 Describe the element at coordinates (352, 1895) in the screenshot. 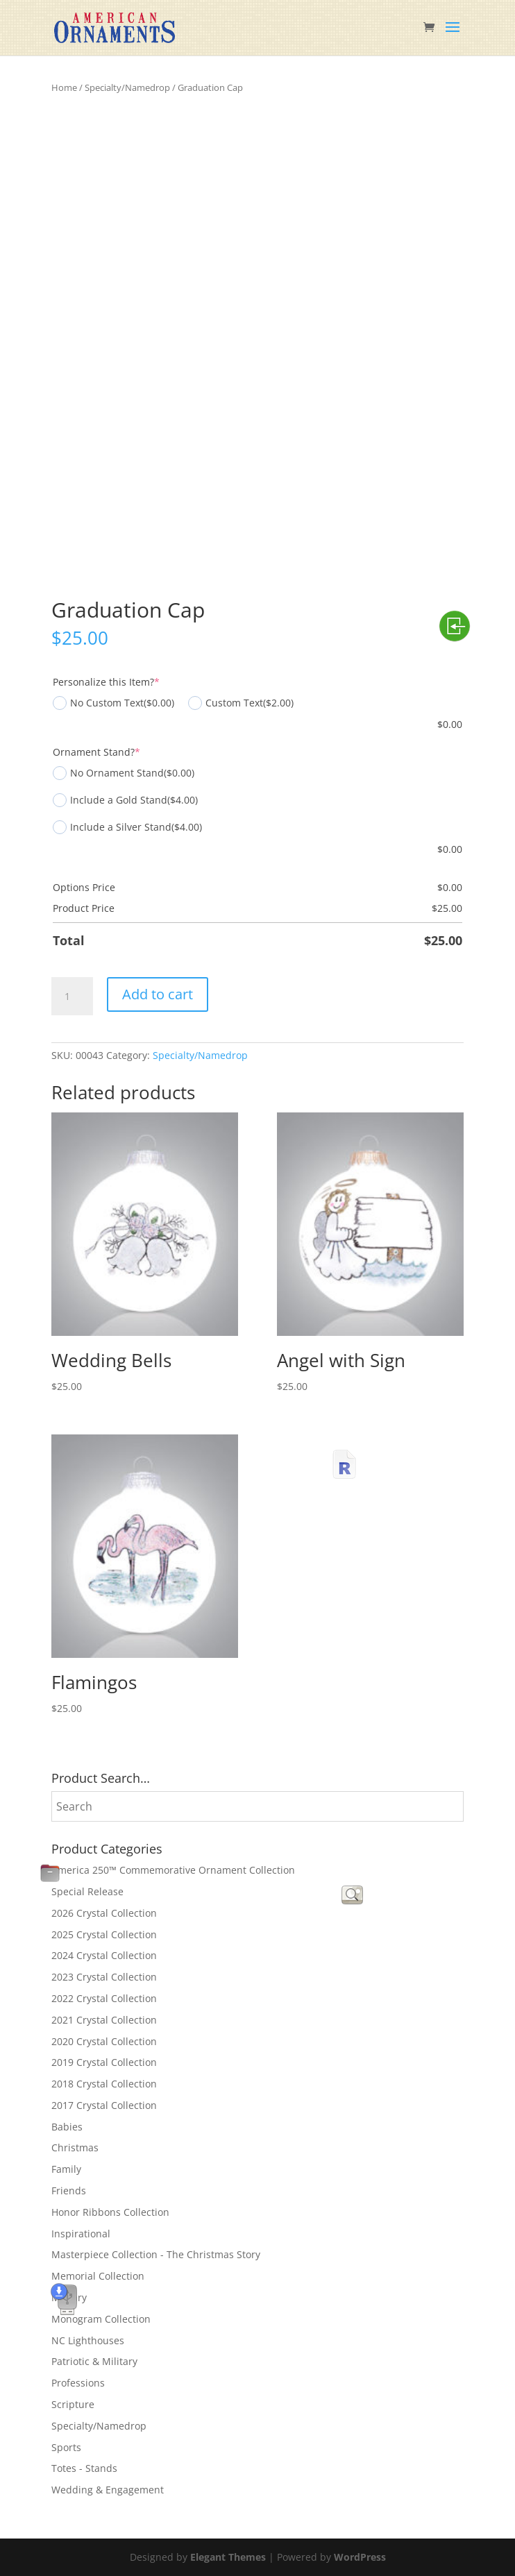

I see `open the photo viewer application` at that location.